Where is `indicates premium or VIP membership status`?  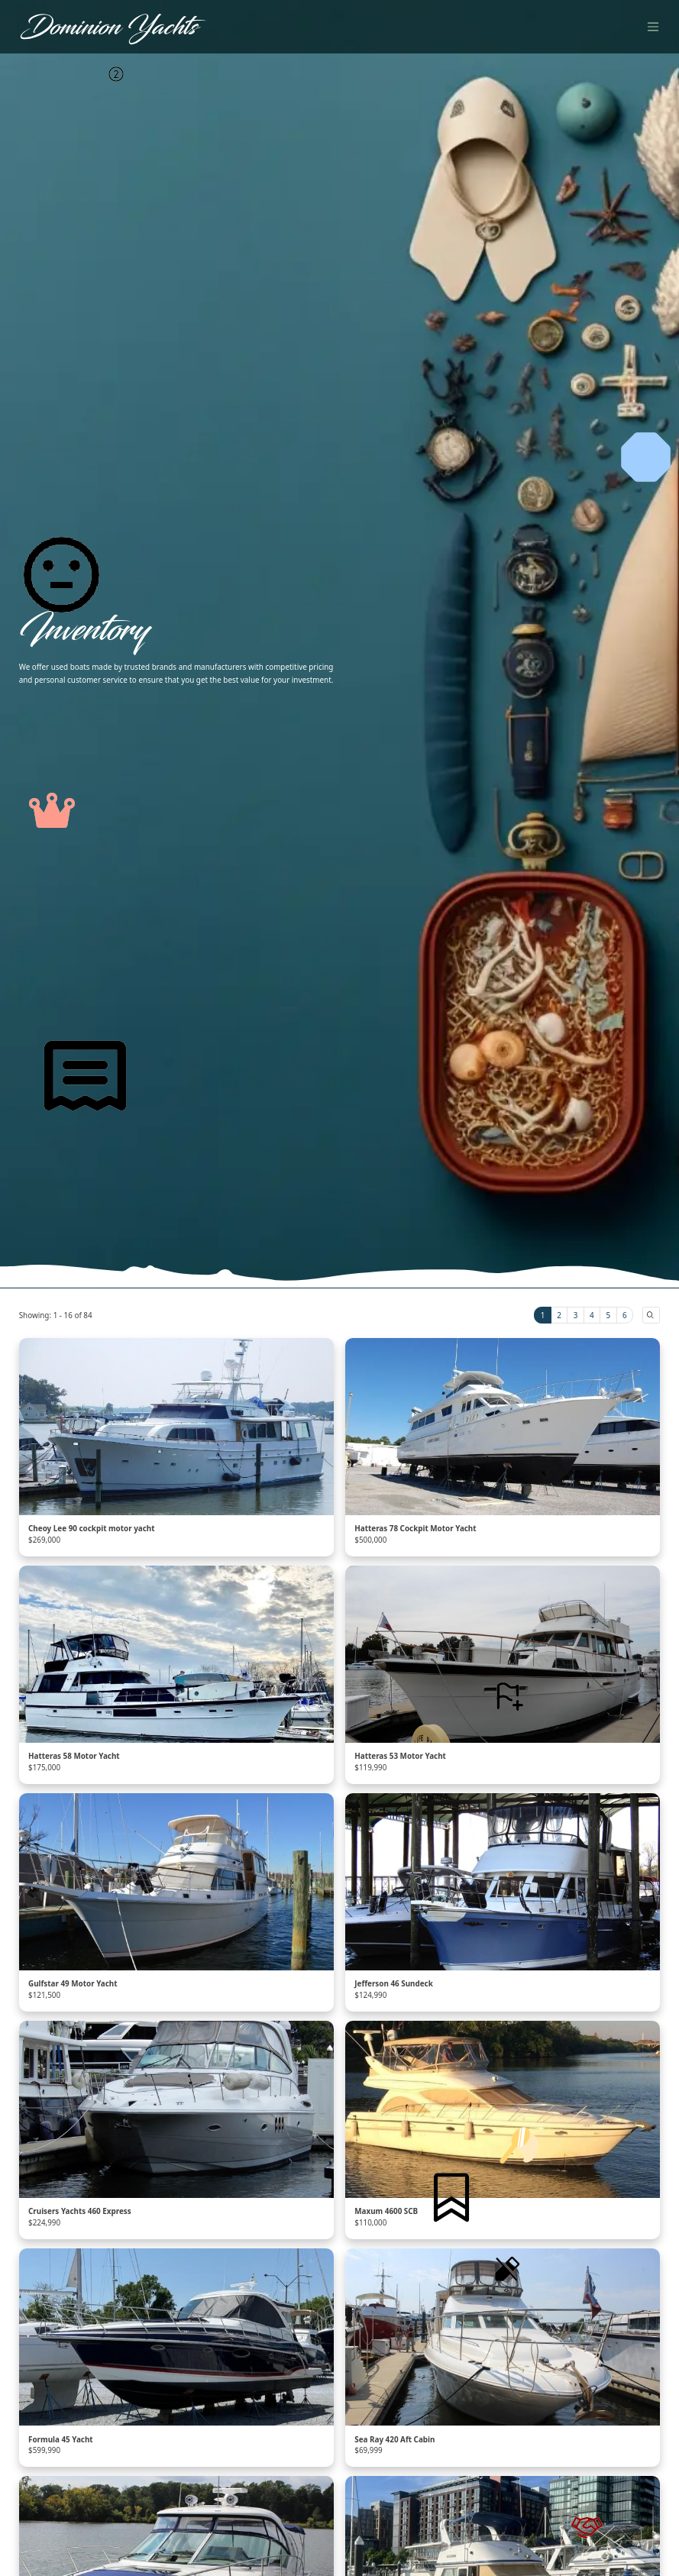 indicates premium or VIP membership status is located at coordinates (52, 813).